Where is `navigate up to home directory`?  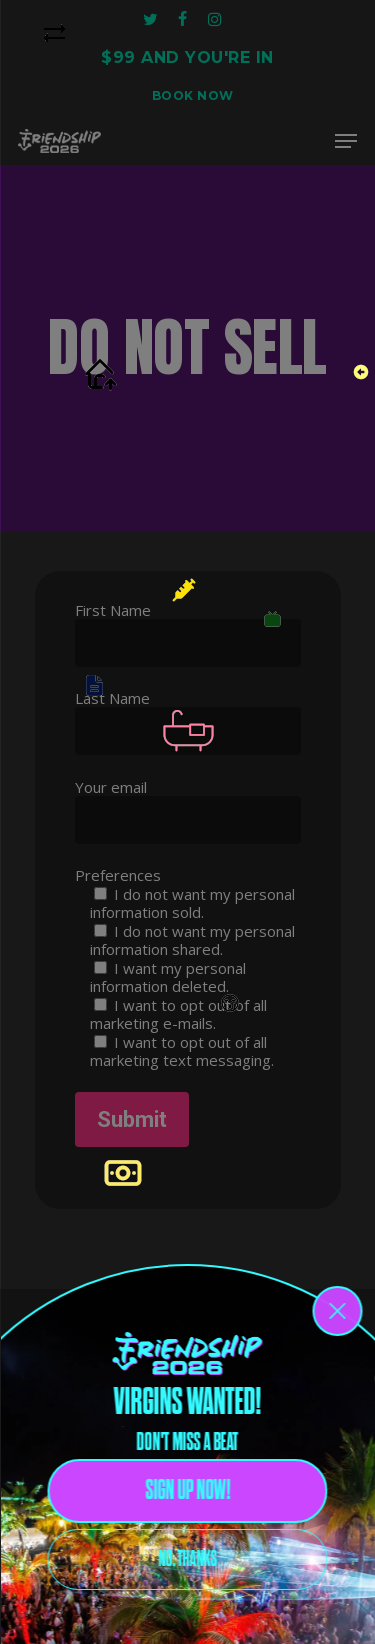 navigate up to home directory is located at coordinates (100, 374).